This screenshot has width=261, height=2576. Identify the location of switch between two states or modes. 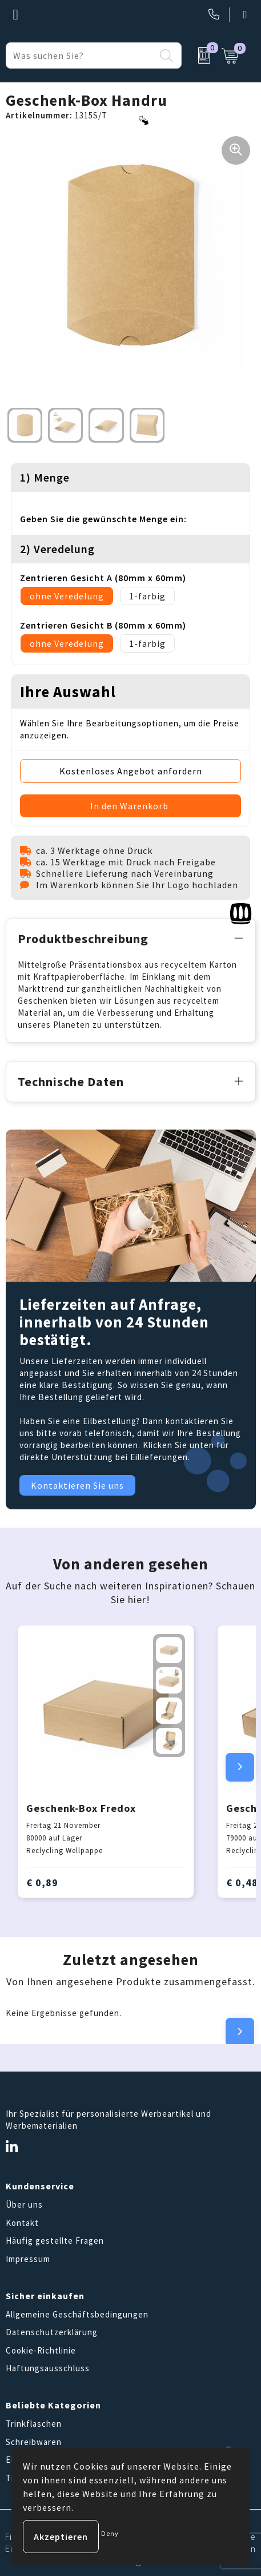
(143, 120).